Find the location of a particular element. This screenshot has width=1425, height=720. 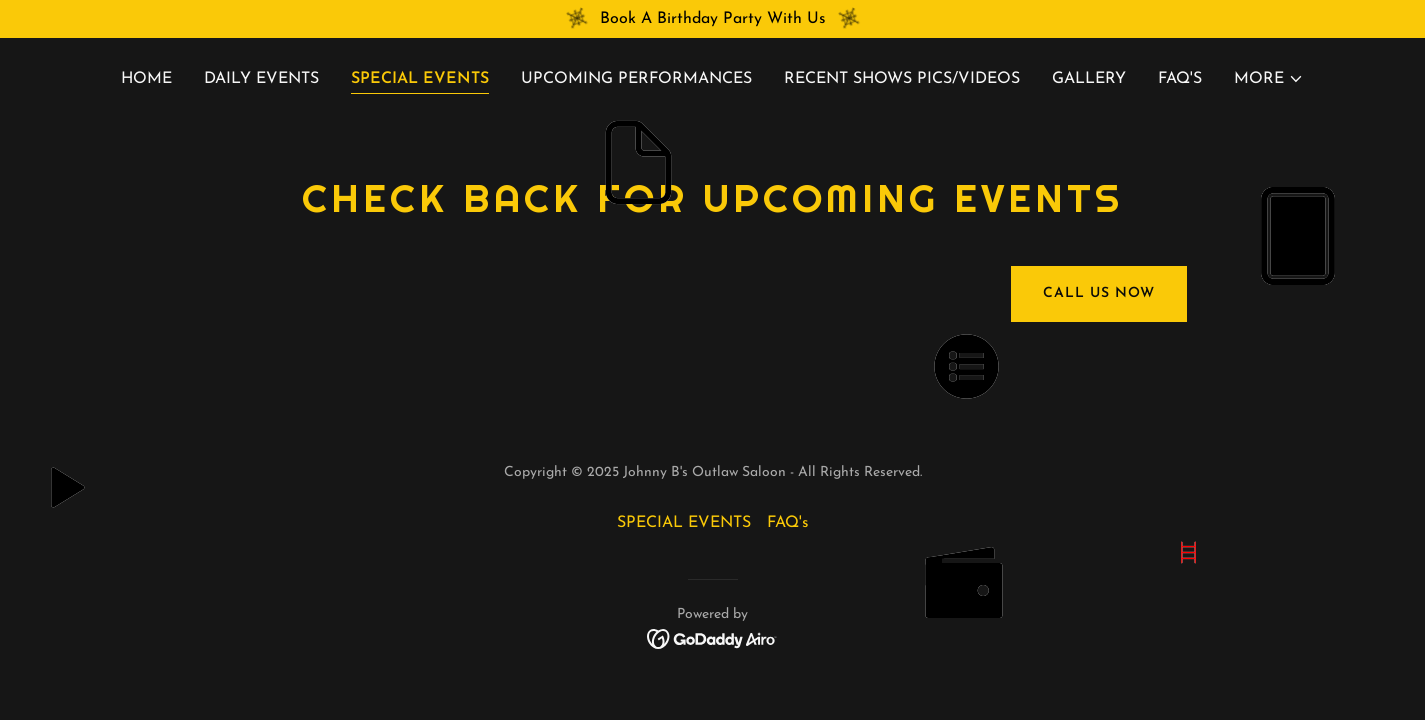

view list or menu options is located at coordinates (966, 366).